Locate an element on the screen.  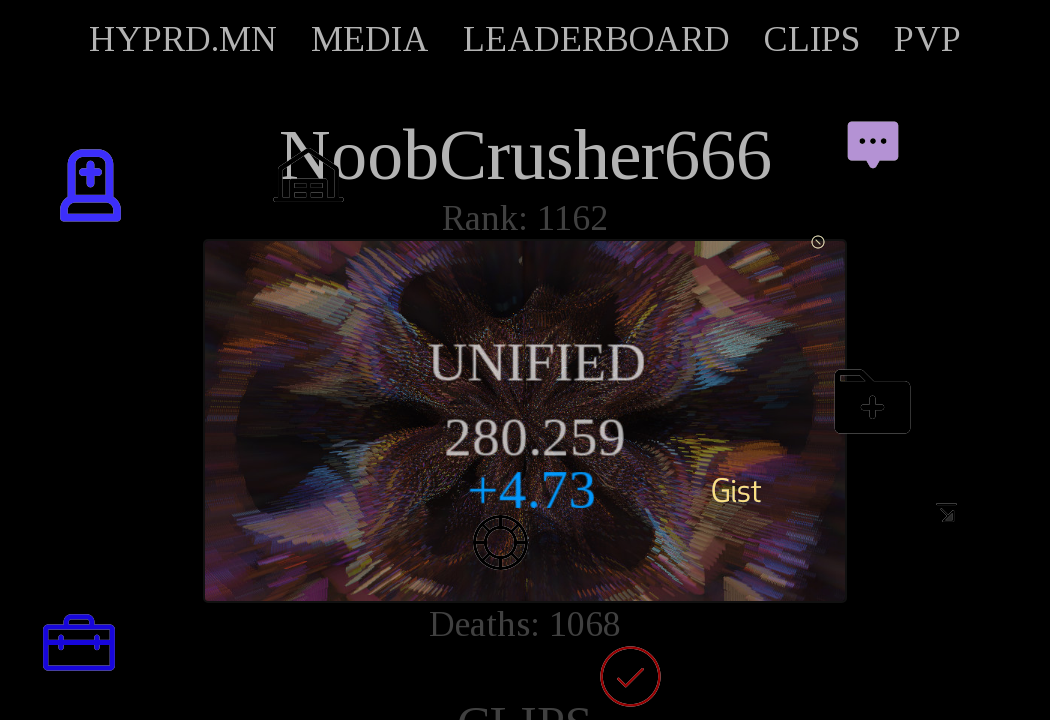
open chat or messaging is located at coordinates (873, 143).